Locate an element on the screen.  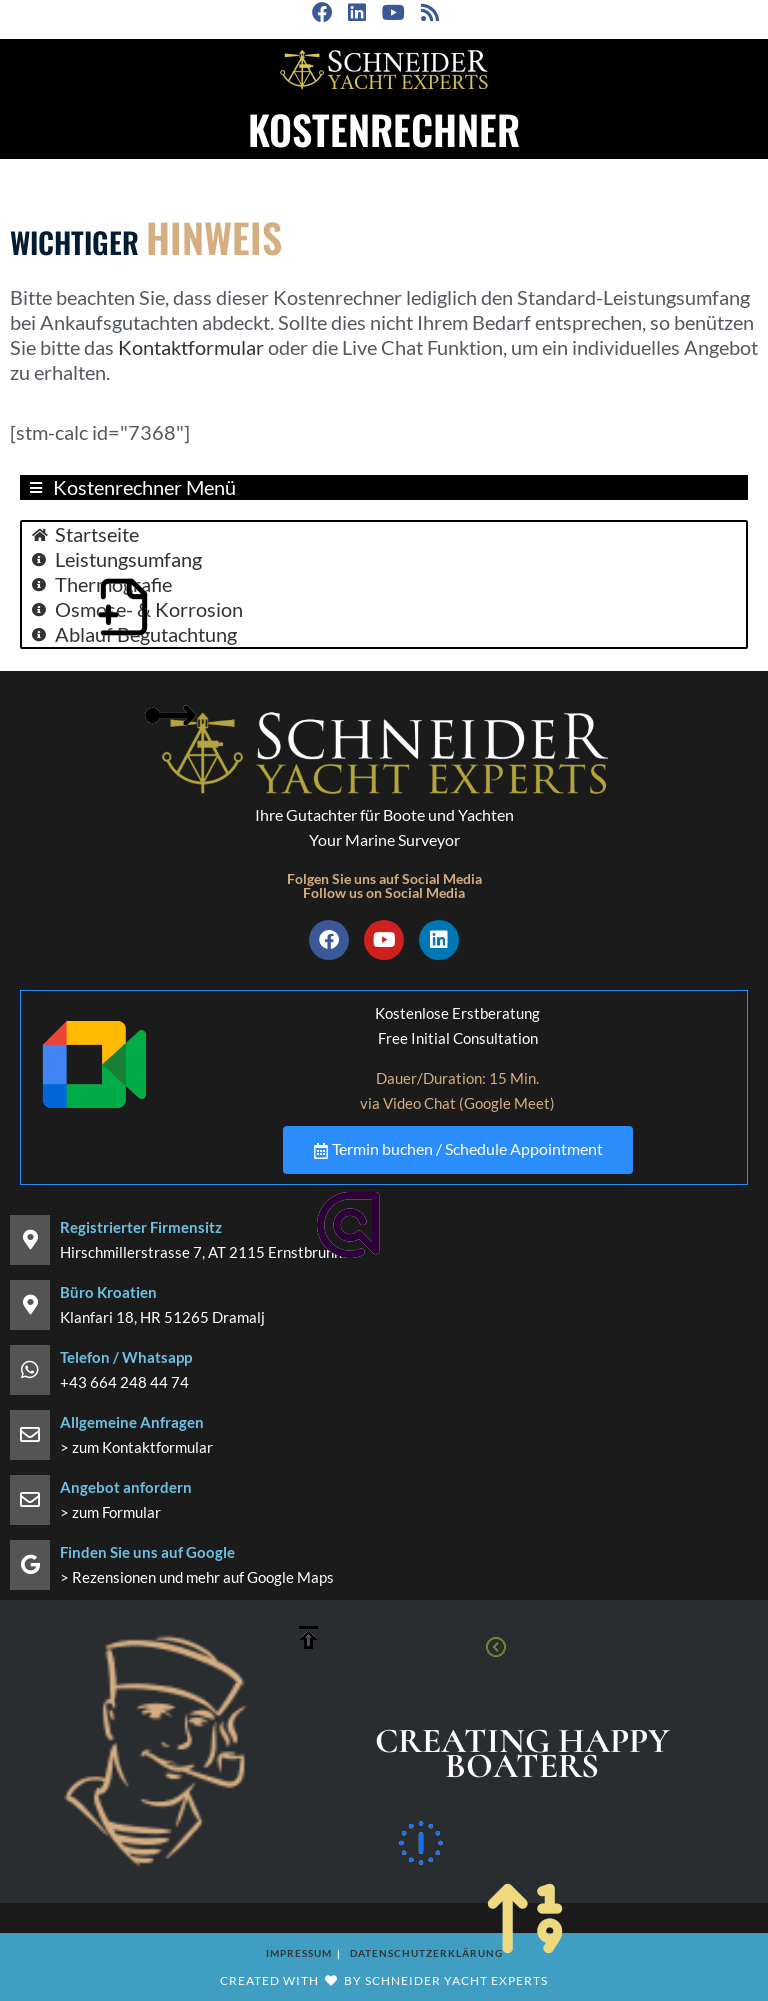
access Algolia search services is located at coordinates (350, 1225).